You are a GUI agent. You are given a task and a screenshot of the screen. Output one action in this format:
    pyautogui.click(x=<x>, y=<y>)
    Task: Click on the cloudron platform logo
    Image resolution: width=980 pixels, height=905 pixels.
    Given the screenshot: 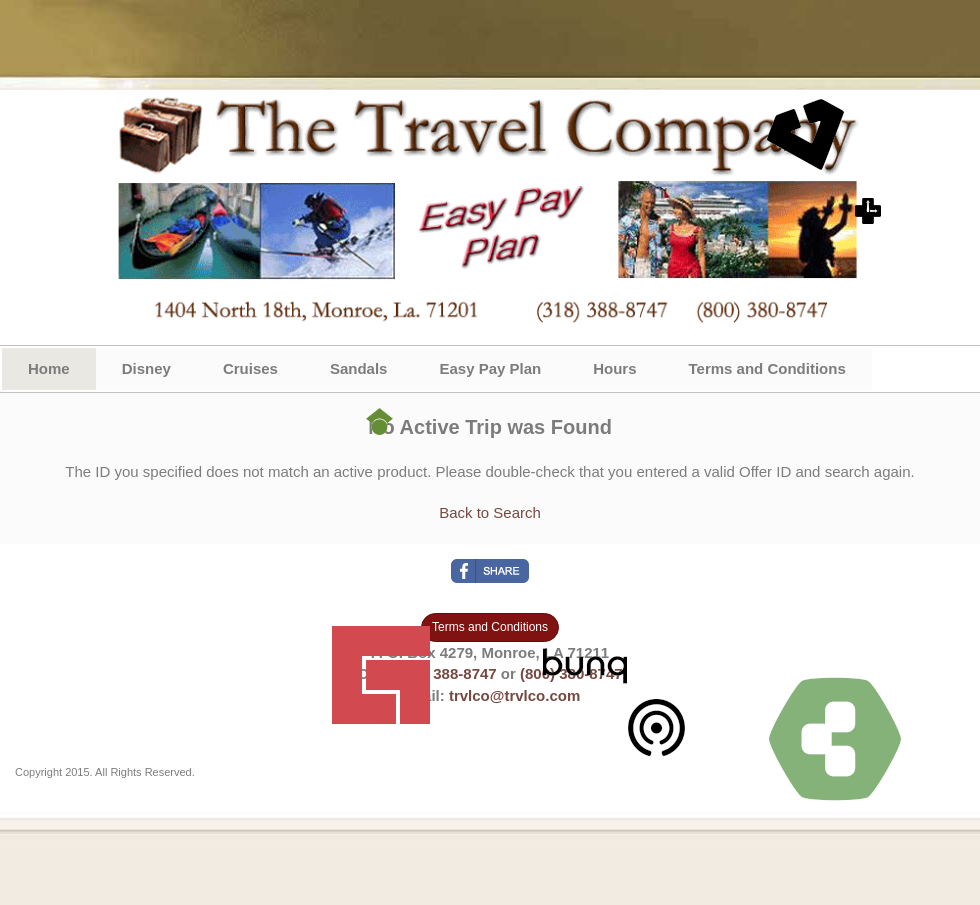 What is the action you would take?
    pyautogui.click(x=835, y=739)
    